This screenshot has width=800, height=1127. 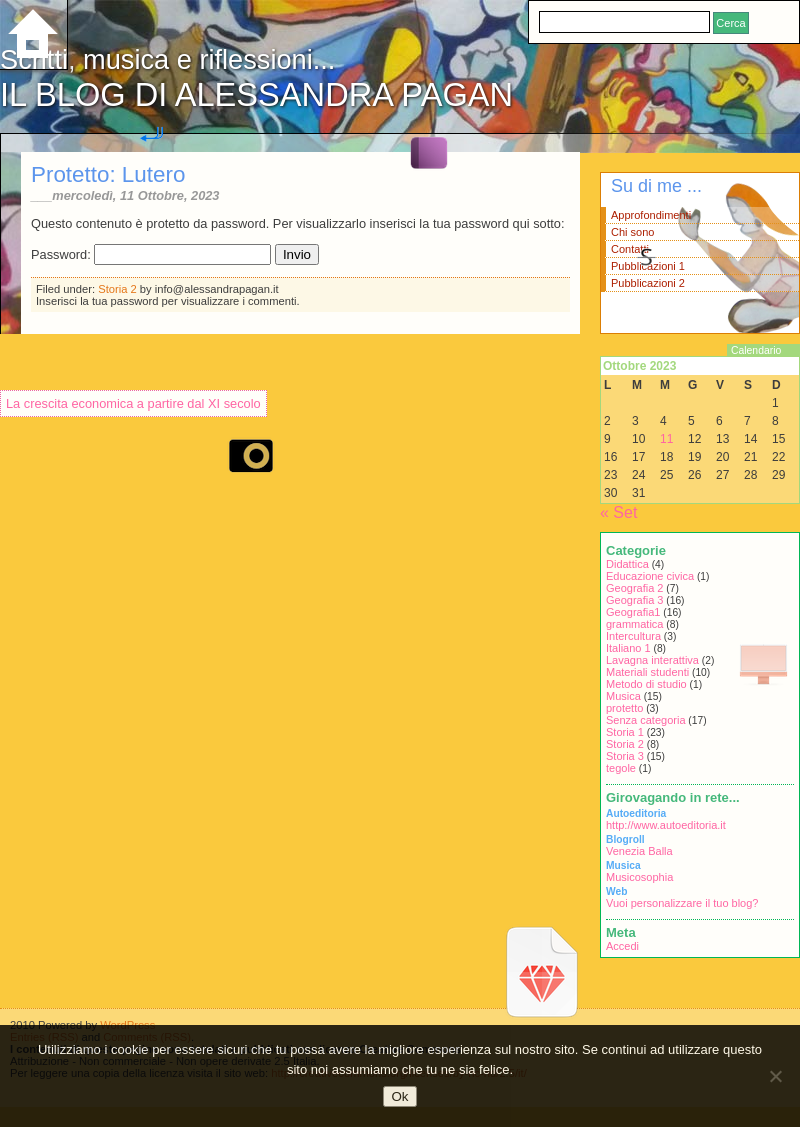 What do you see at coordinates (251, 454) in the screenshot?
I see `ipod shuffle device in sidebar` at bounding box center [251, 454].